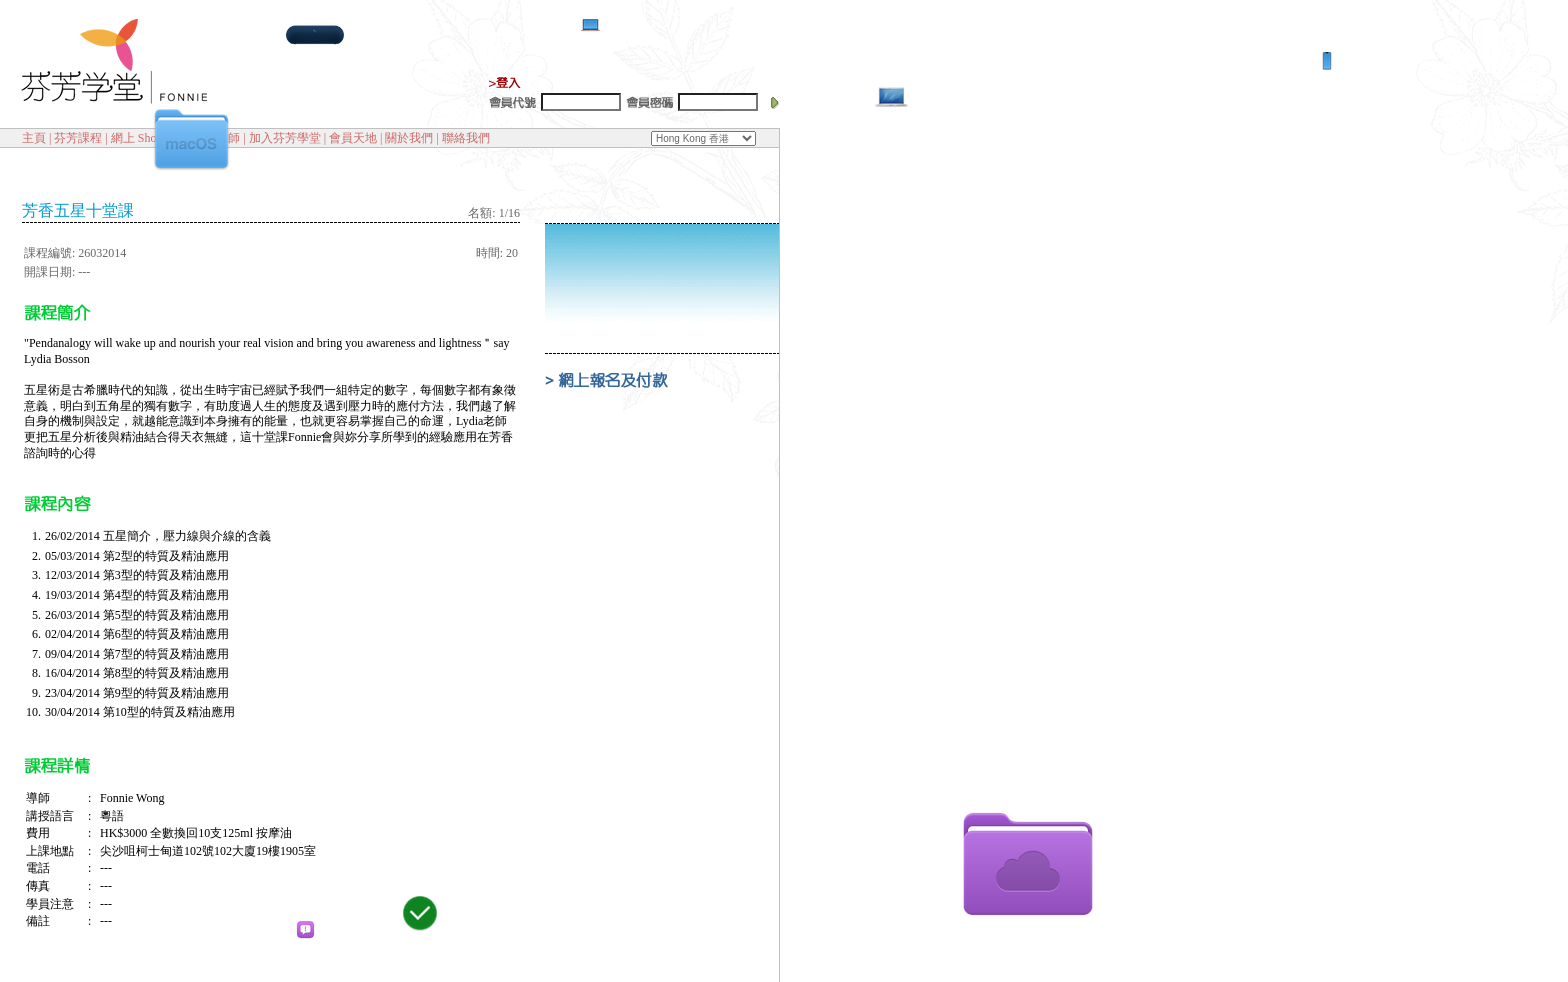  What do you see at coordinates (420, 913) in the screenshot?
I see `indicates file has been successfully synced` at bounding box center [420, 913].